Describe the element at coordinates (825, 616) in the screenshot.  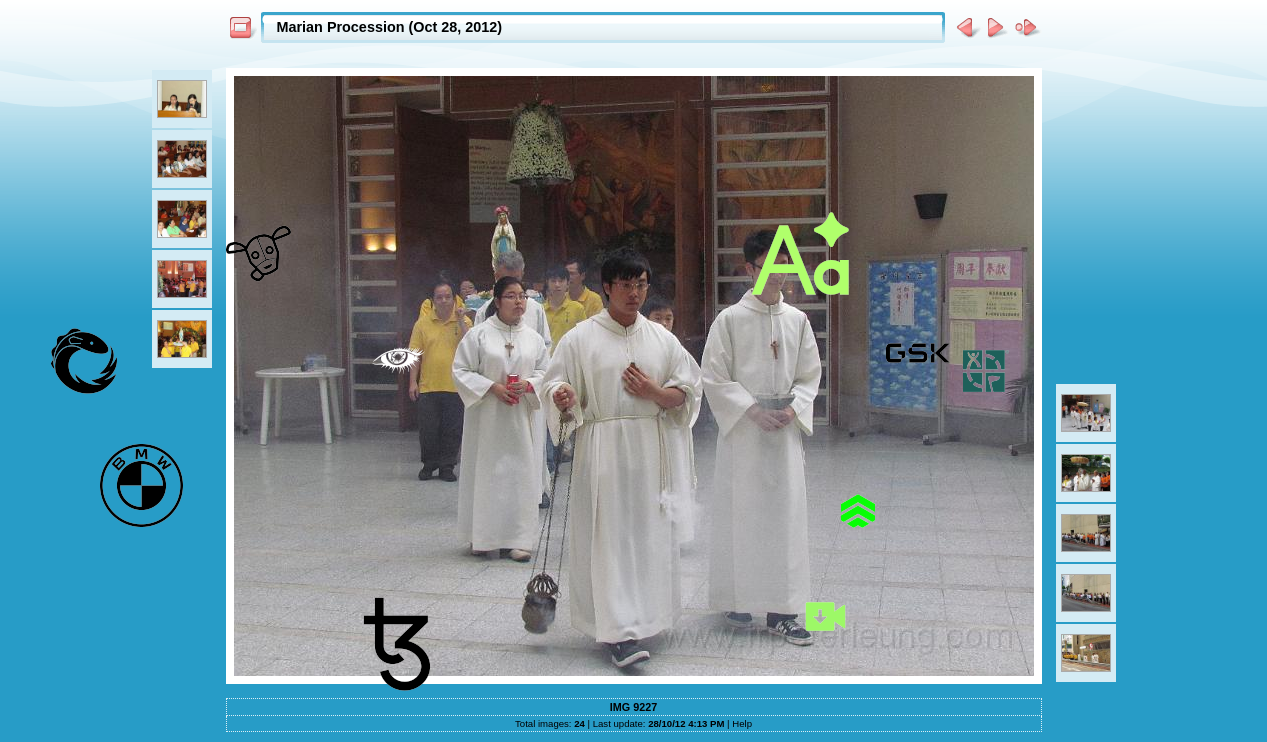
I see `download a video file` at that location.